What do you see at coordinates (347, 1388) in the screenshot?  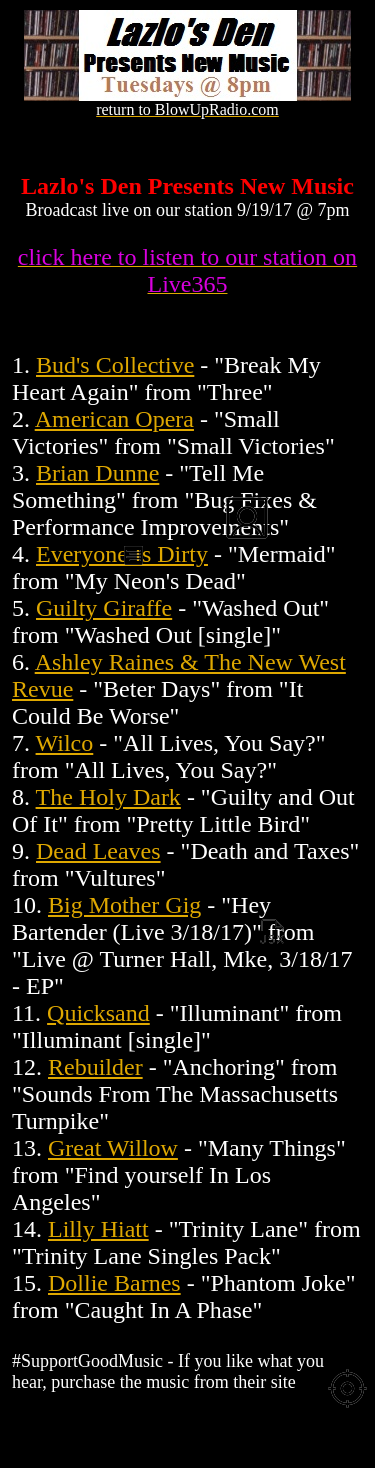 I see `center map on current location` at bounding box center [347, 1388].